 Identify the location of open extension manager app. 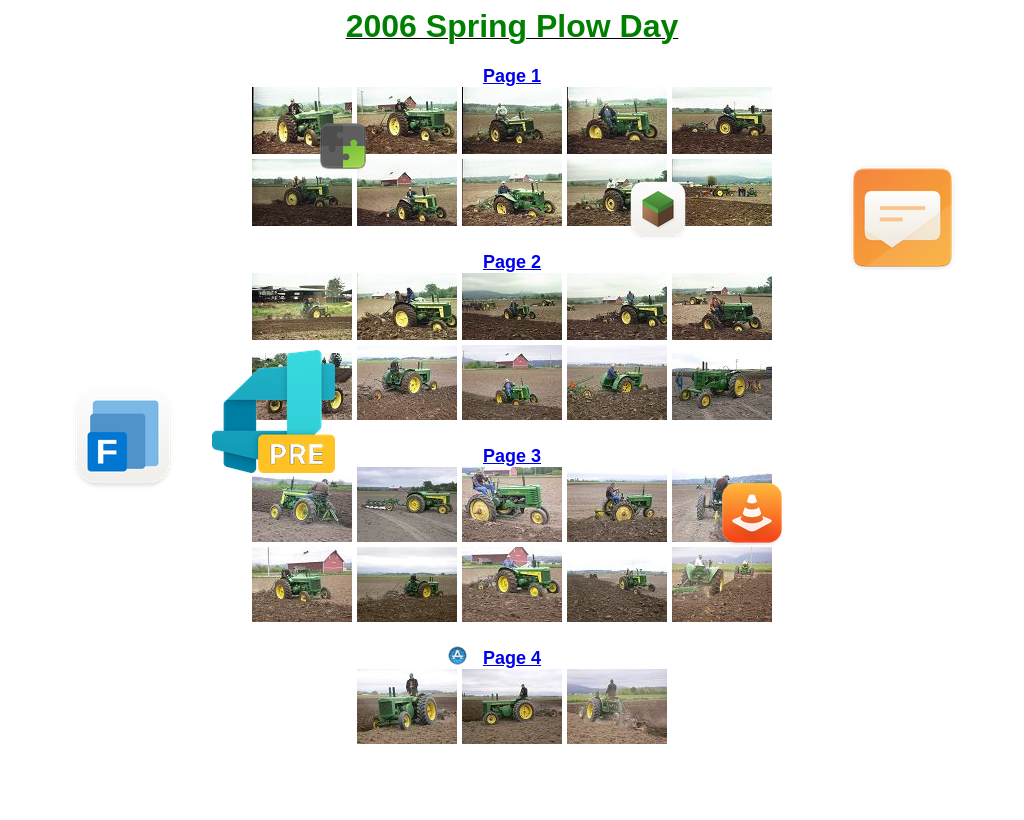
(343, 146).